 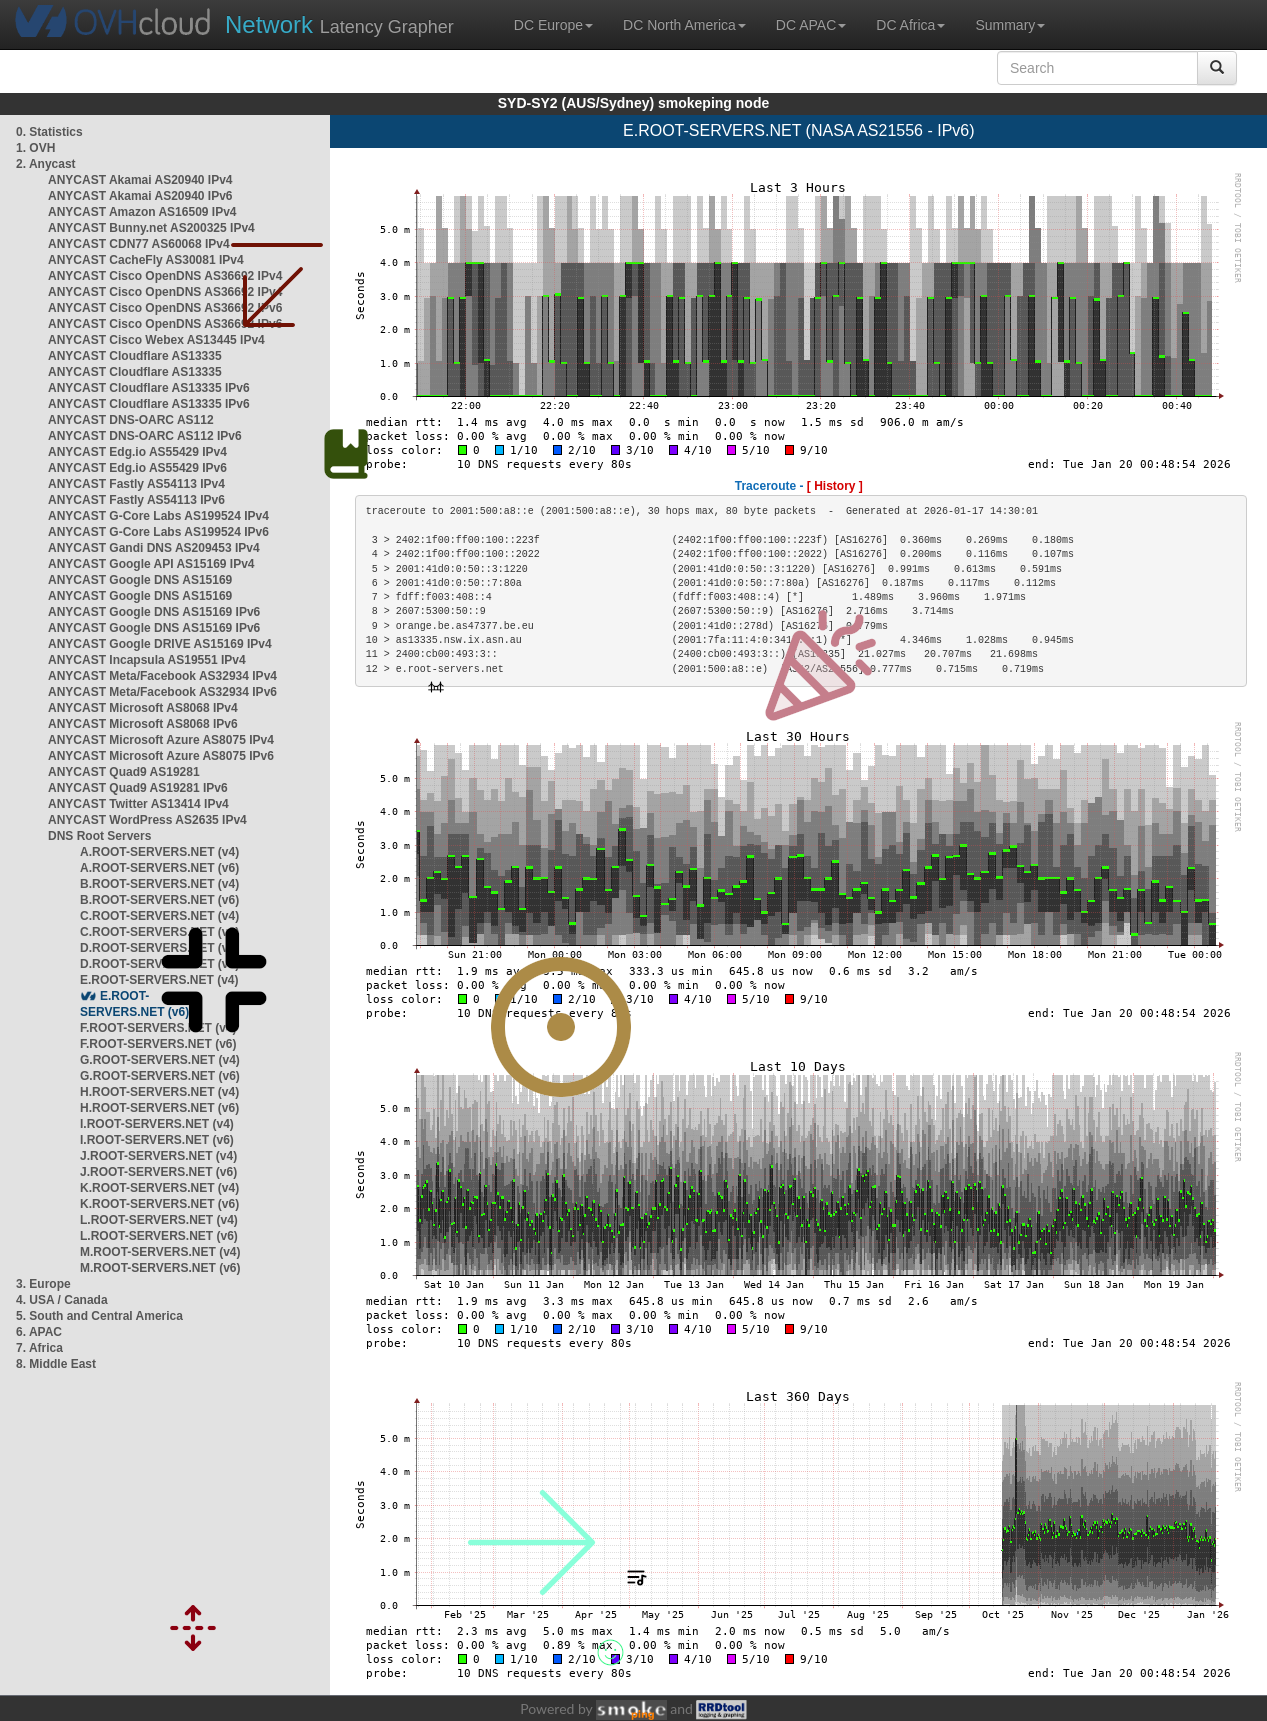 I want to click on expand collapsed content vertically, so click(x=193, y=1628).